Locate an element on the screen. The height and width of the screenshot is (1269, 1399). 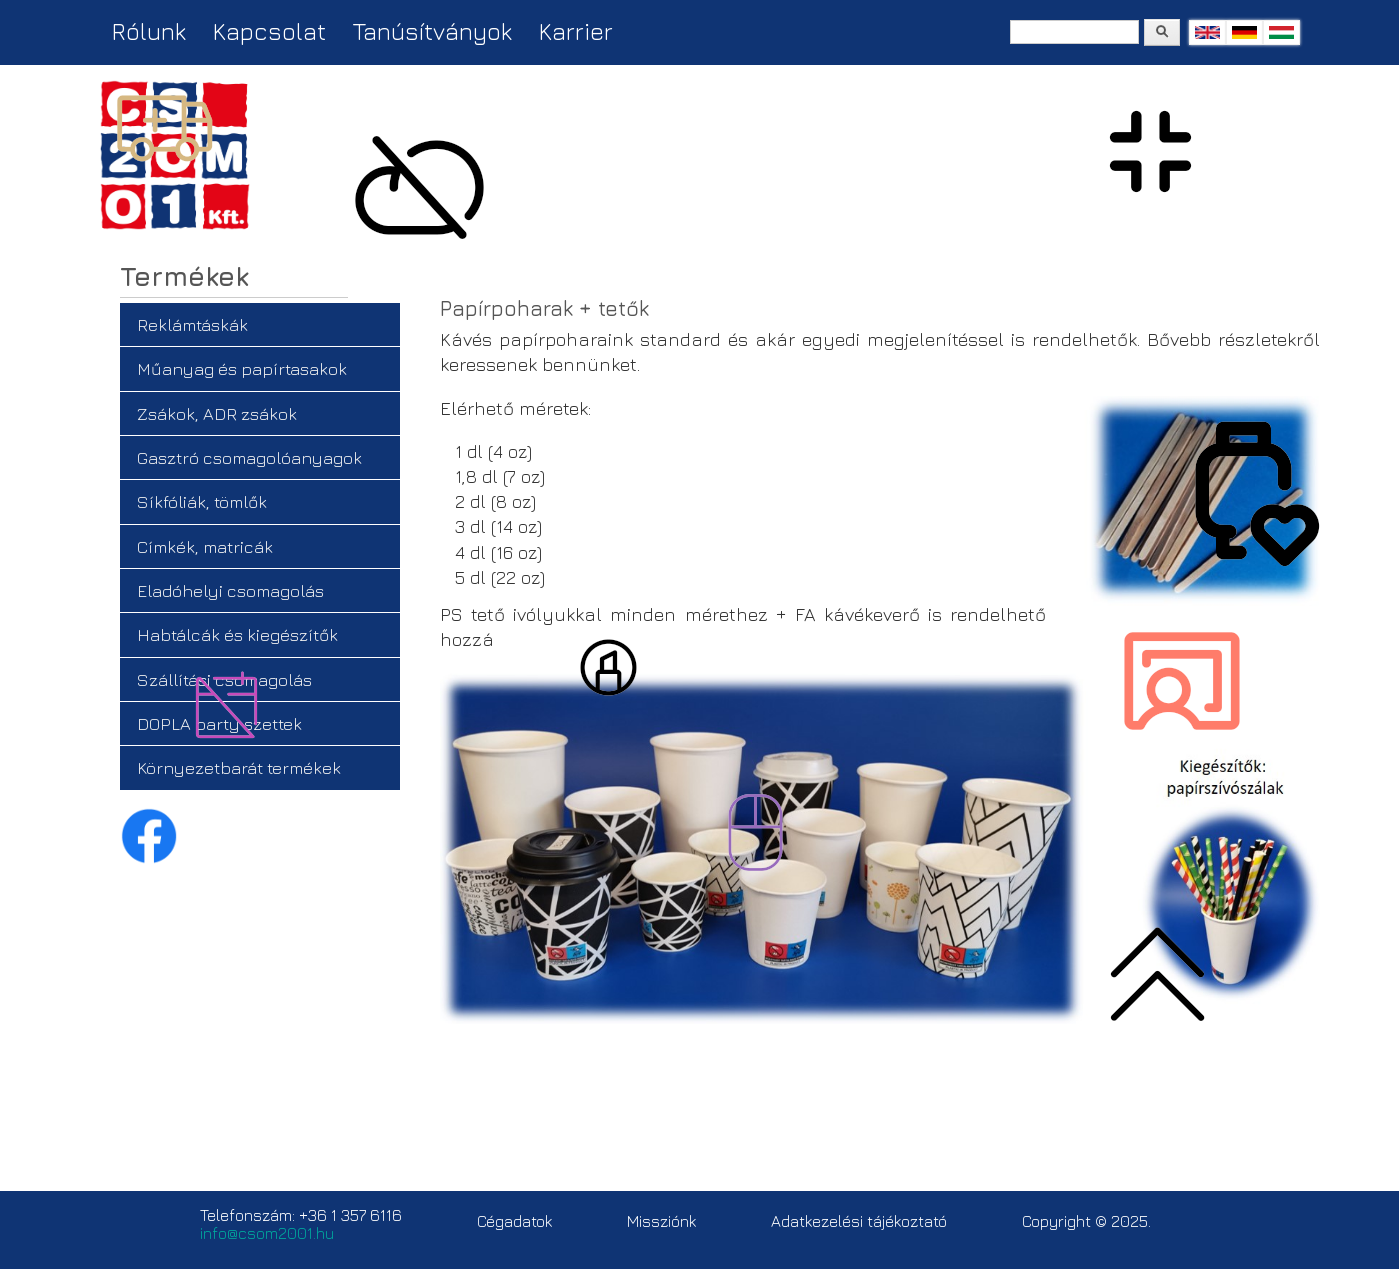
highlight or mark selected text is located at coordinates (608, 667).